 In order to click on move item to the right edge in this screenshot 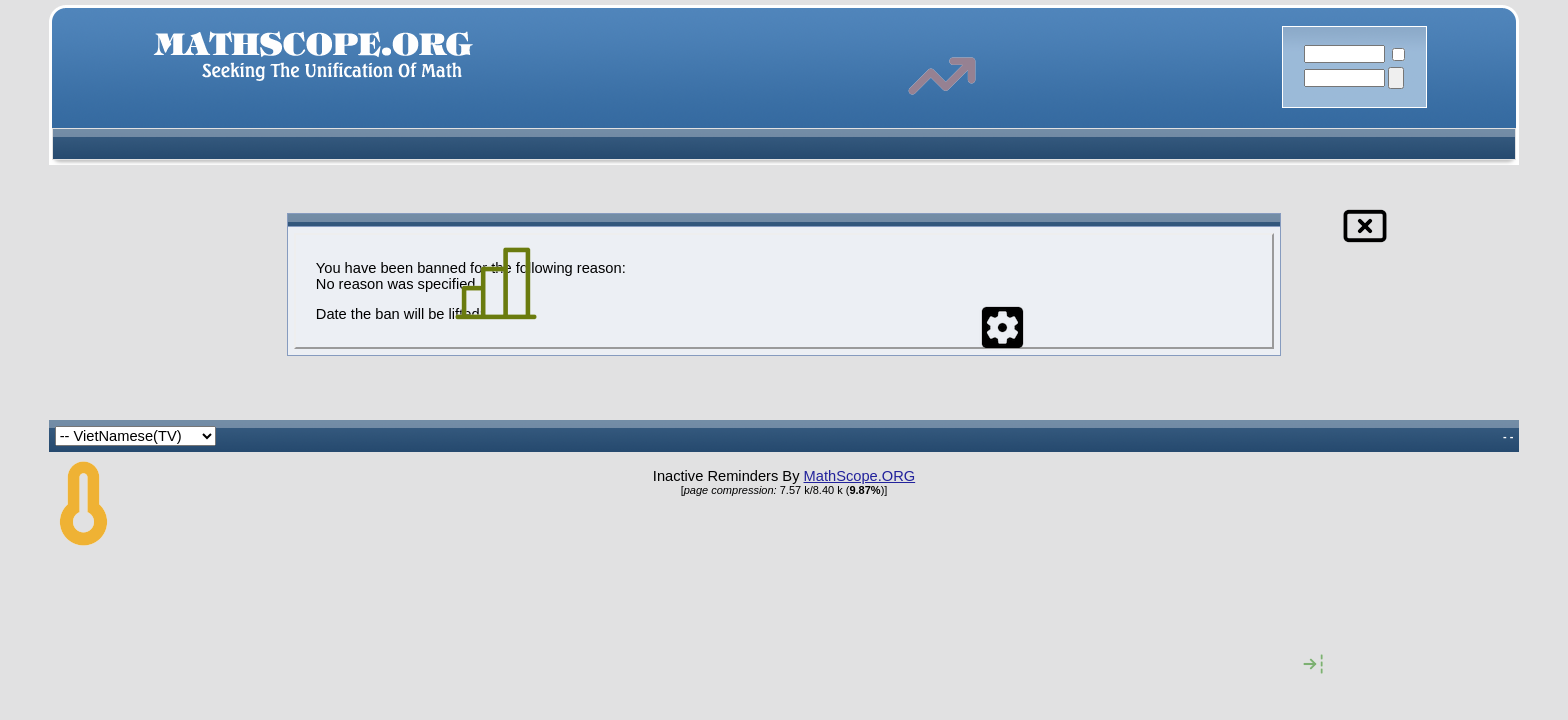, I will do `click(1313, 664)`.